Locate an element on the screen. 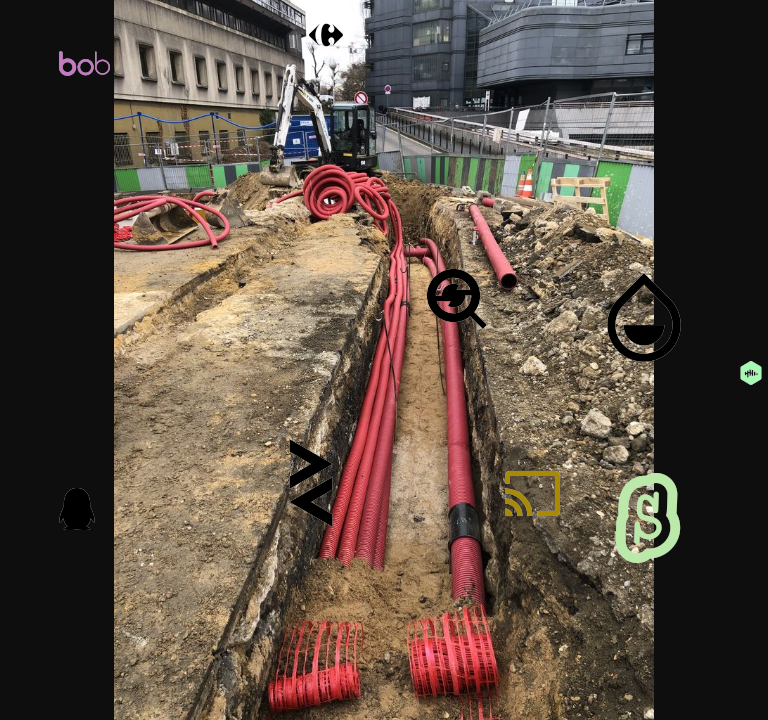 This screenshot has height=720, width=768. open the HiBob HR platform is located at coordinates (84, 63).